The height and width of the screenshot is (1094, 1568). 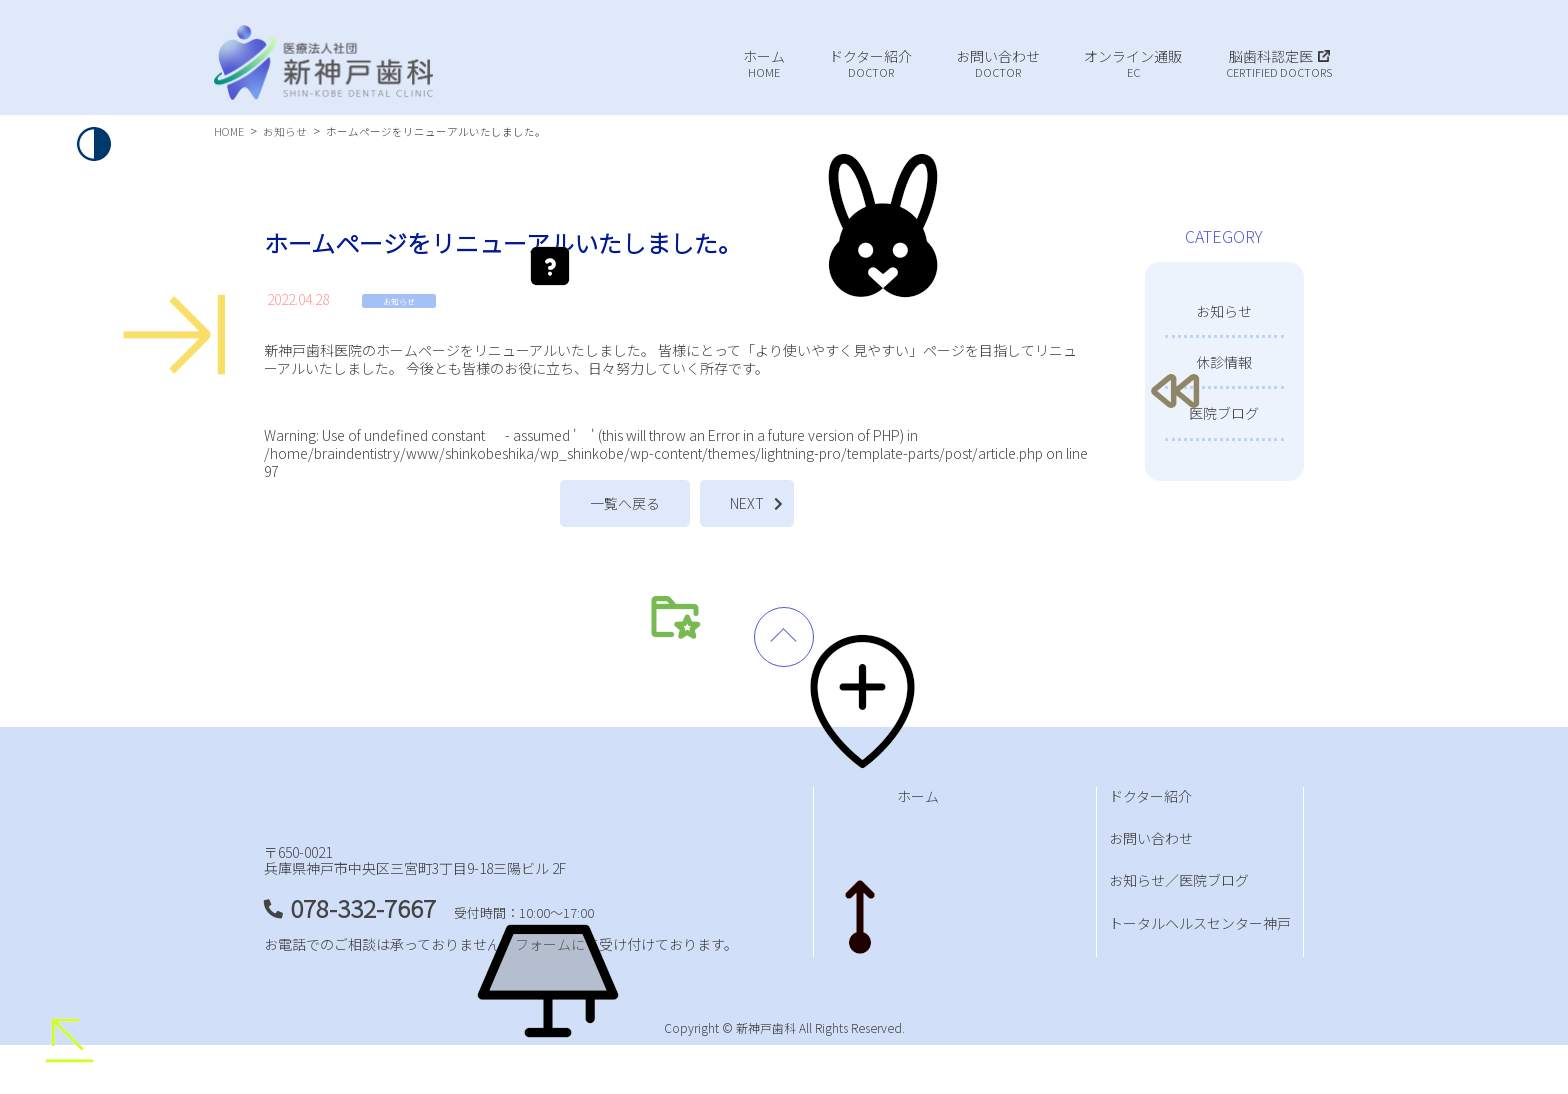 I want to click on move cursor to the next tab stop, so click(x=167, y=331).